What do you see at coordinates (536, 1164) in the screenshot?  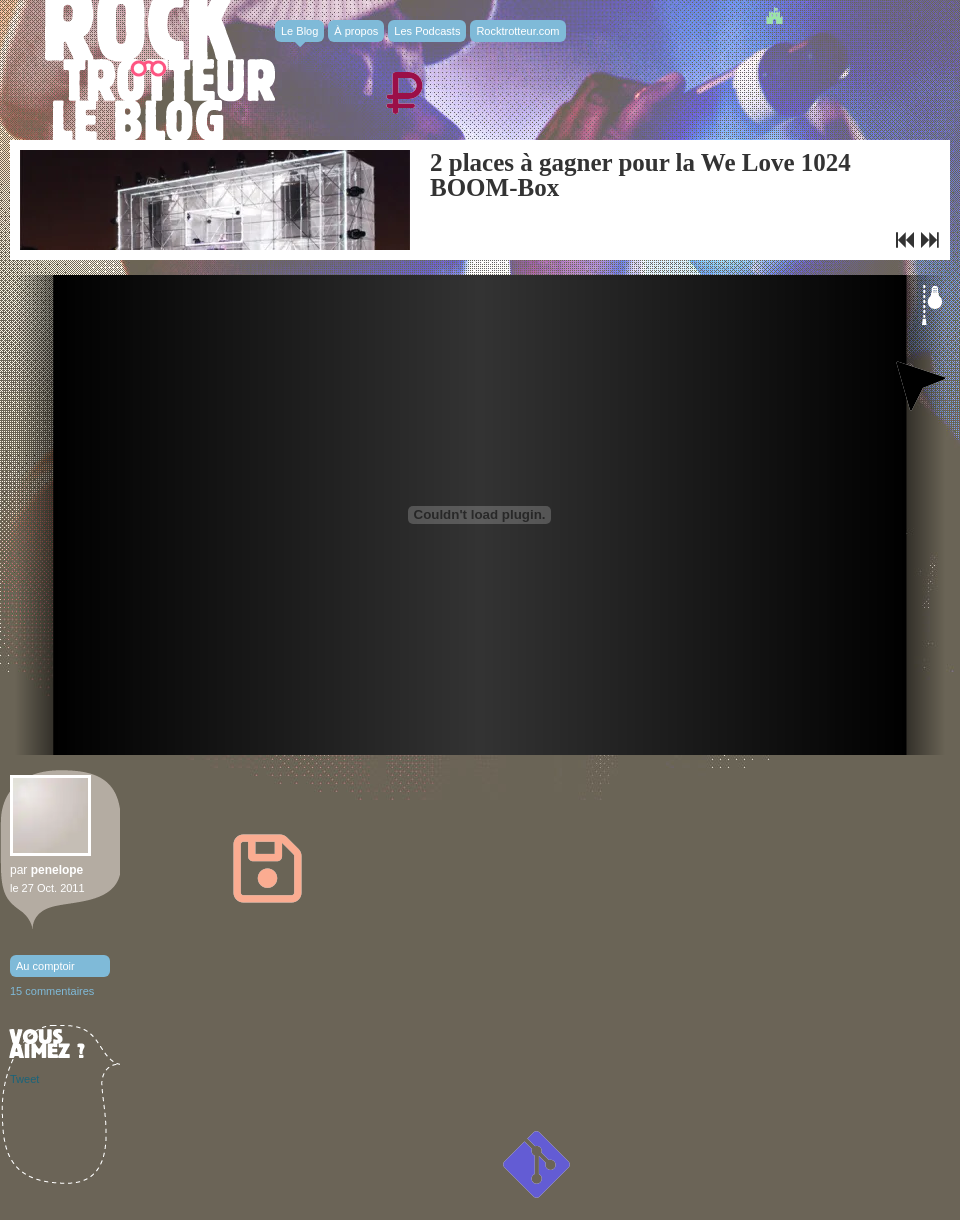 I see `git version control logo` at bounding box center [536, 1164].